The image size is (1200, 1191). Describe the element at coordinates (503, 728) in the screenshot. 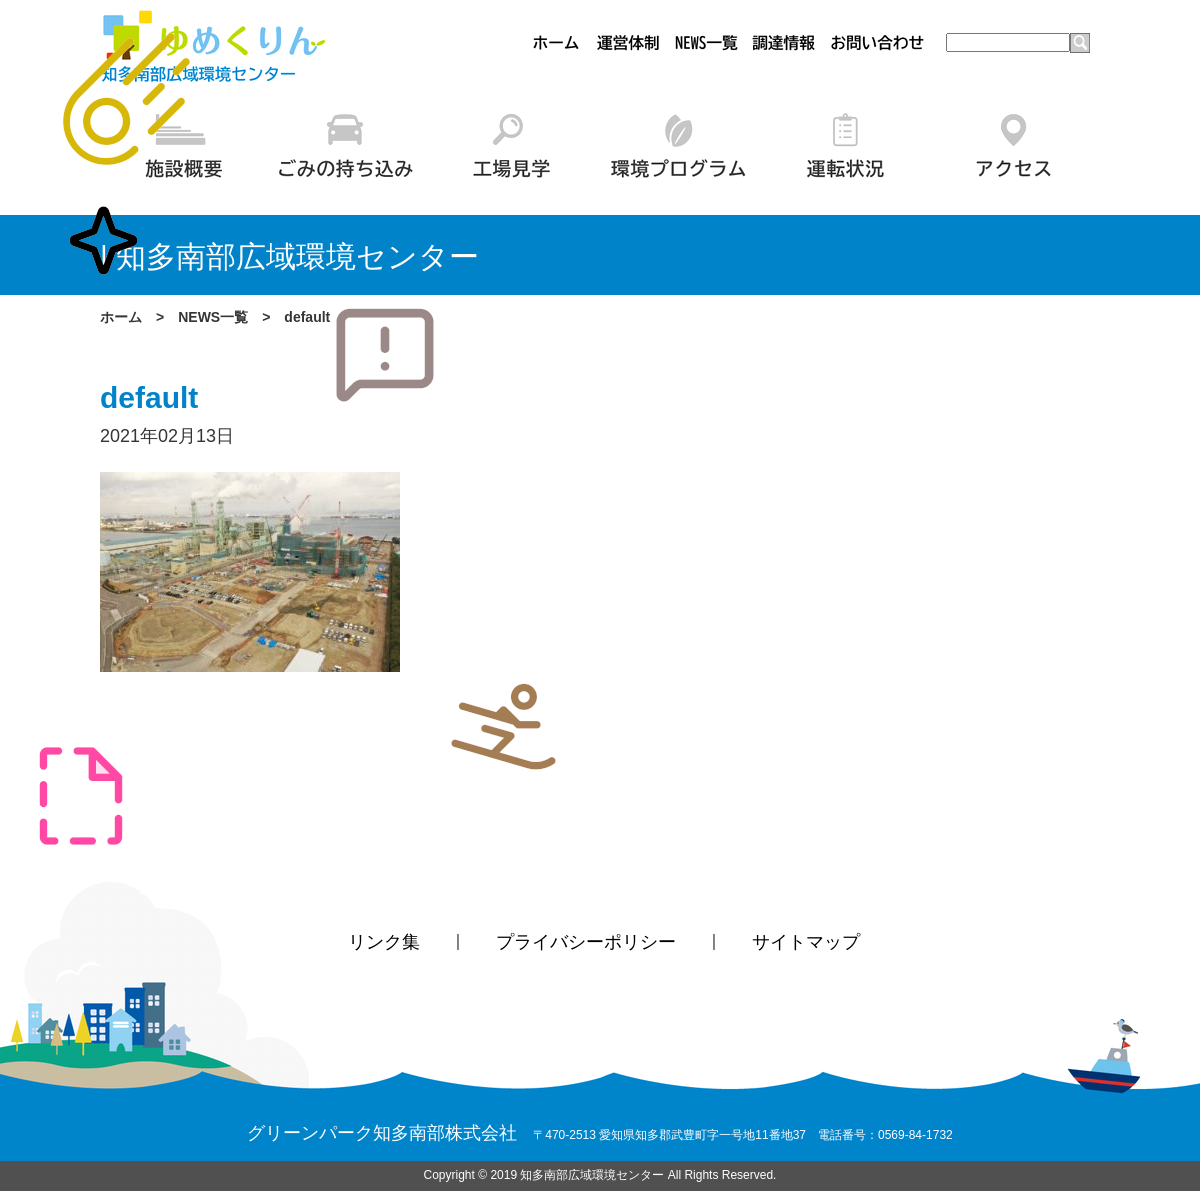

I see `access skiing or winter sports activities` at that location.